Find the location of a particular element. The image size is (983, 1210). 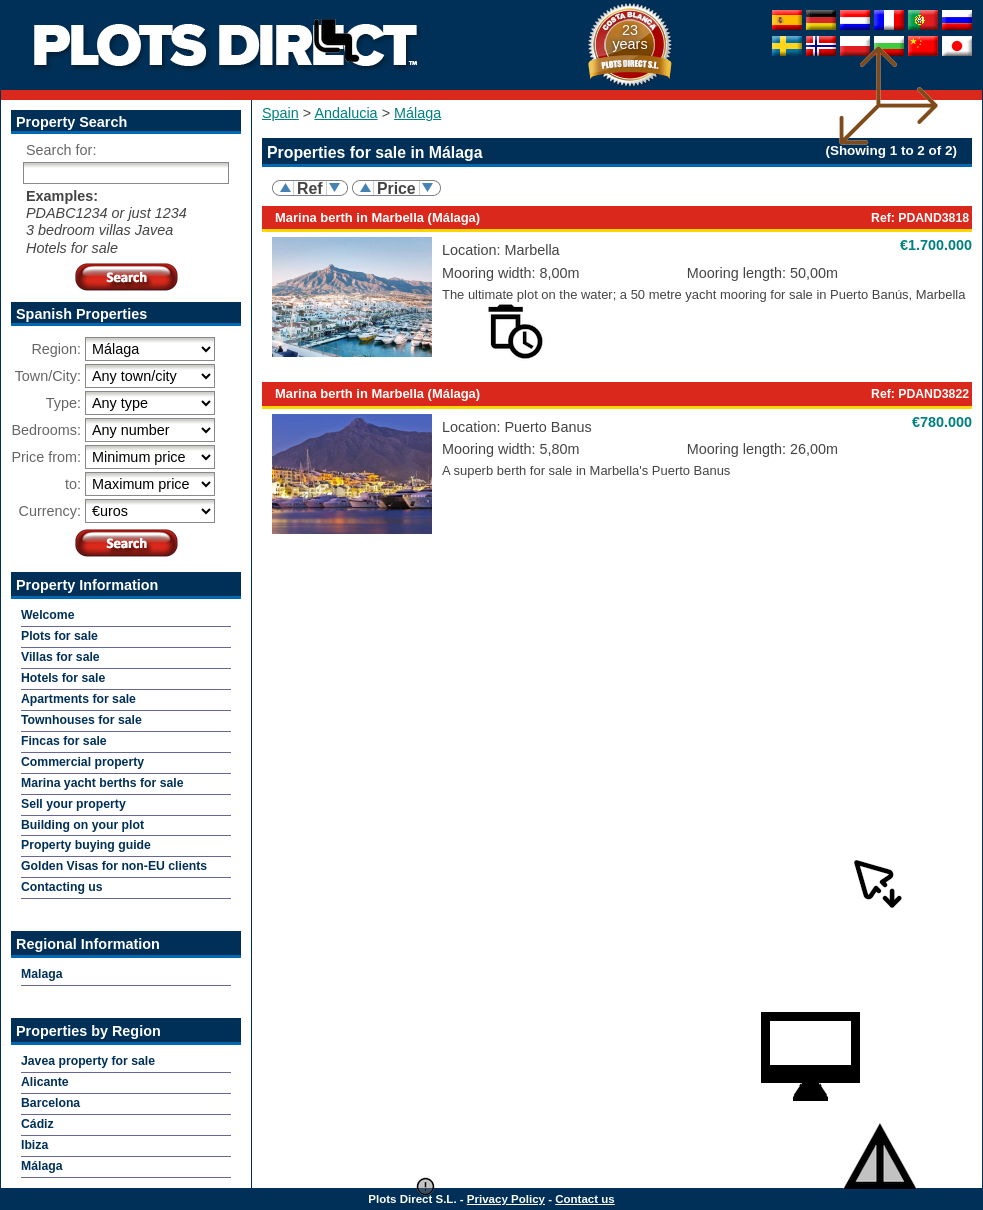

3D vector or axis visualization tool is located at coordinates (882, 101).